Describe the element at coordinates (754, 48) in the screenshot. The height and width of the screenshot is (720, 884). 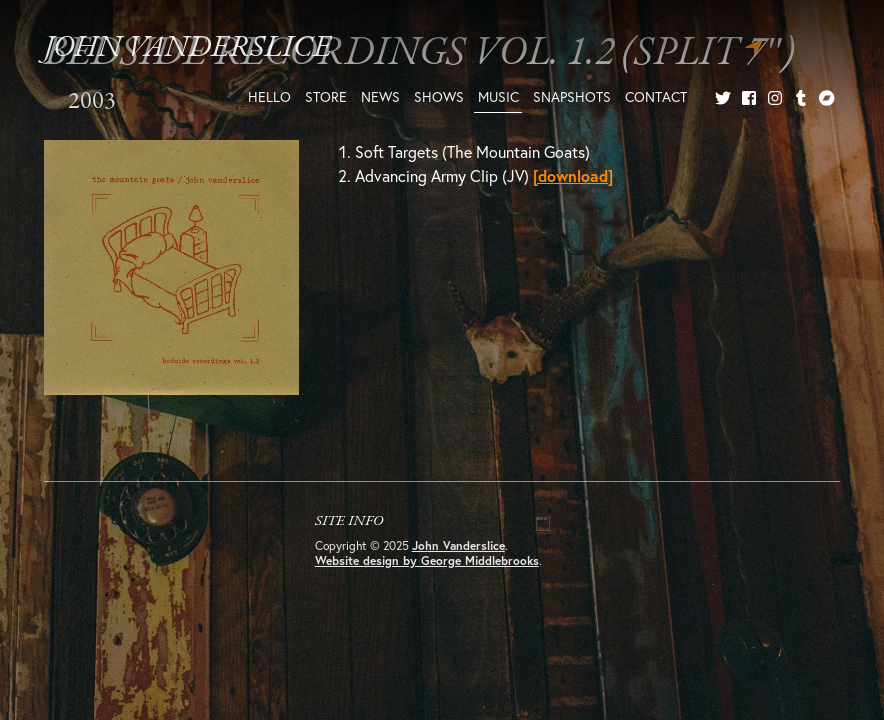
I see `navigate to current location` at that location.